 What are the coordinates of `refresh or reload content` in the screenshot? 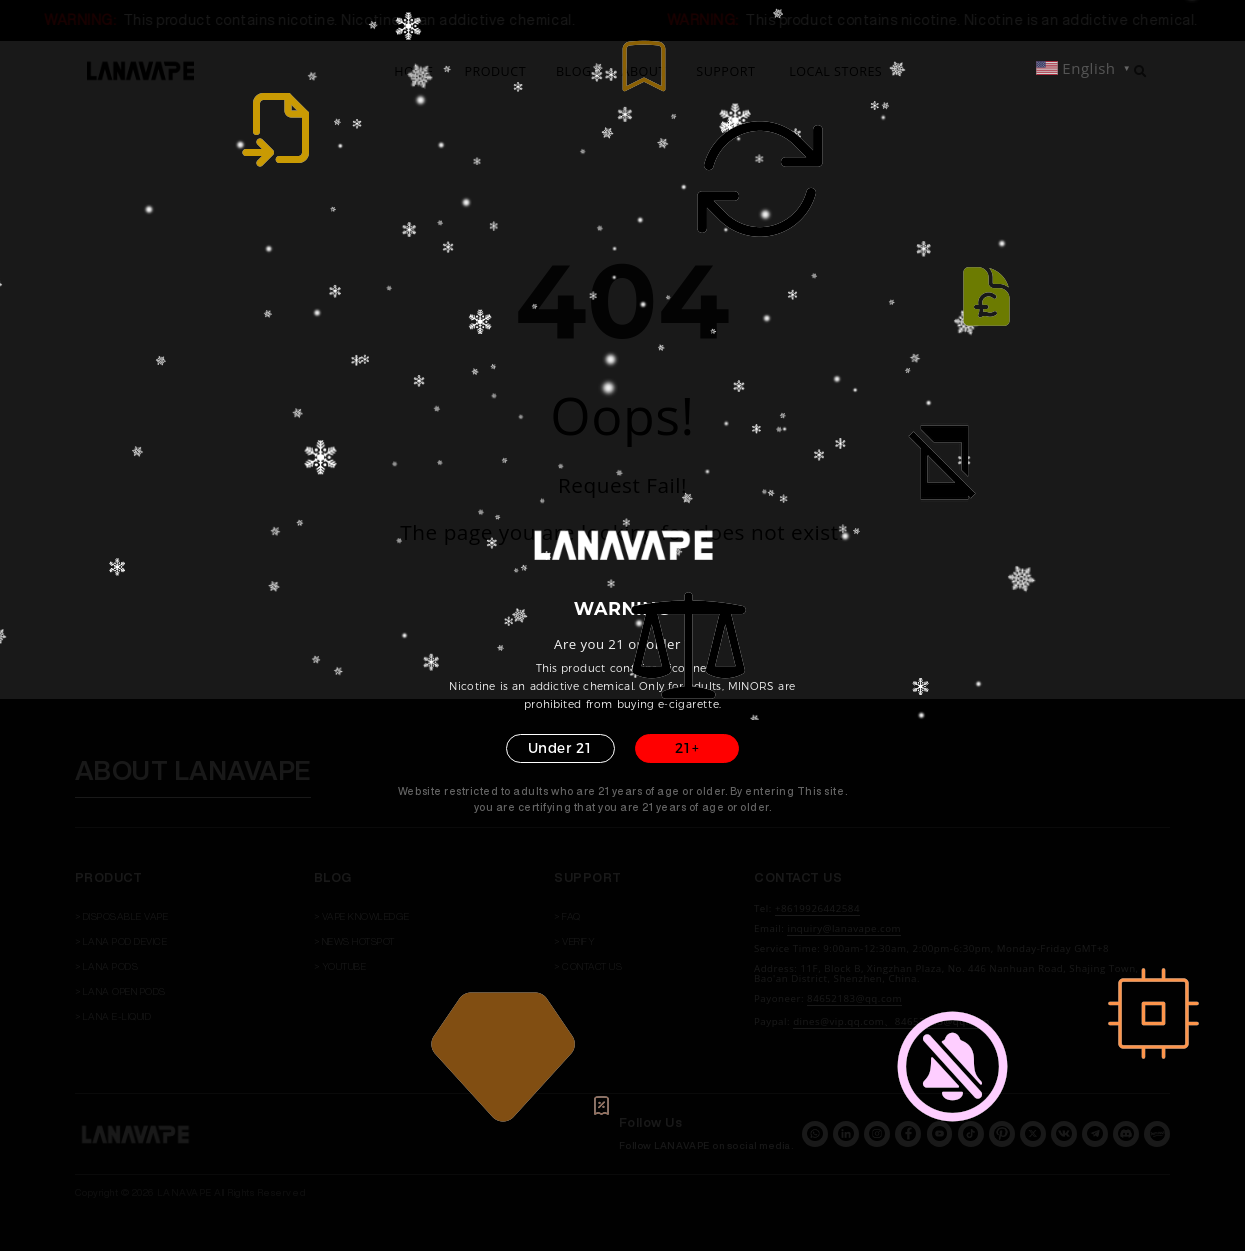 It's located at (760, 179).